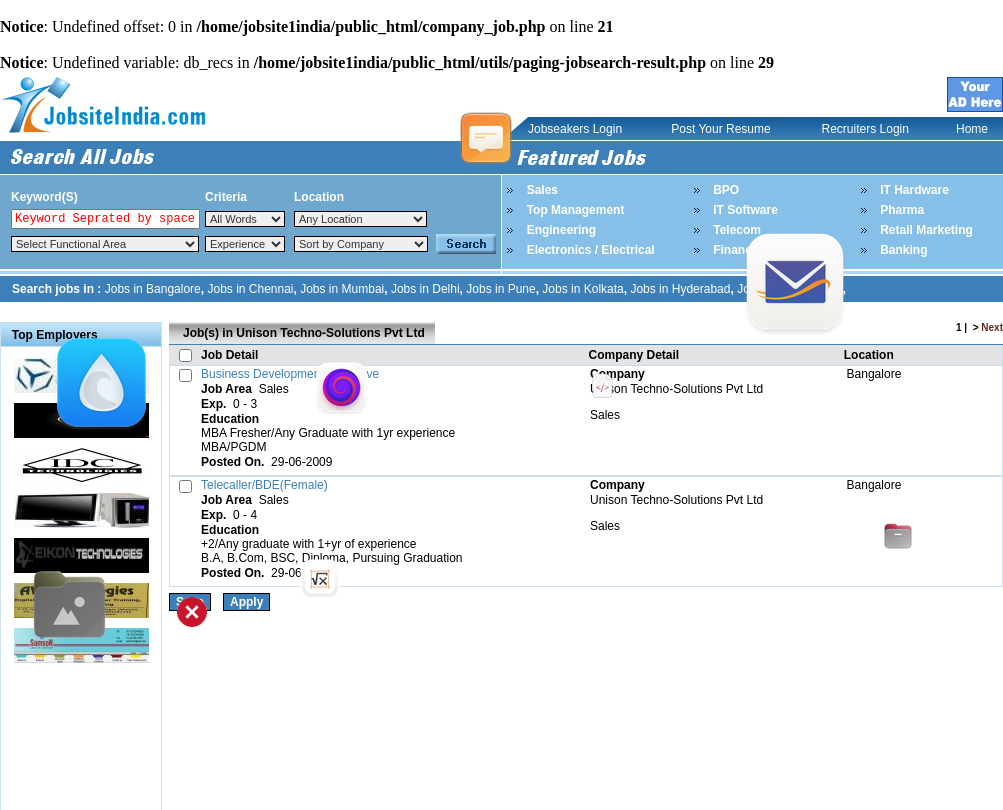  I want to click on open your pictures folder, so click(69, 604).